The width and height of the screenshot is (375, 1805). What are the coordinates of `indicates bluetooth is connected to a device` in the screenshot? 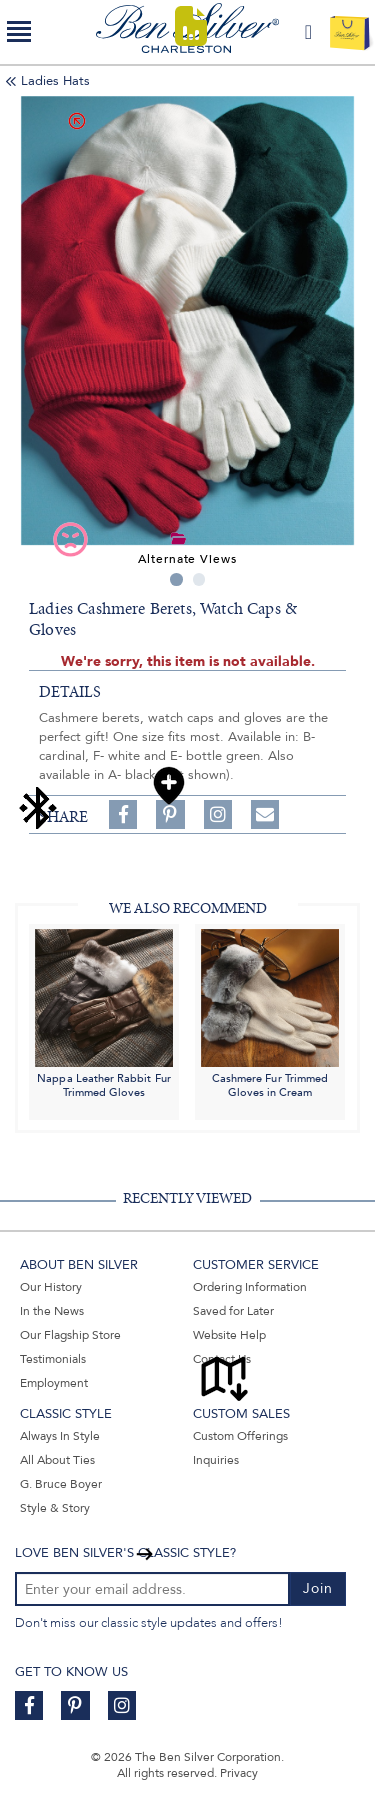 It's located at (38, 808).